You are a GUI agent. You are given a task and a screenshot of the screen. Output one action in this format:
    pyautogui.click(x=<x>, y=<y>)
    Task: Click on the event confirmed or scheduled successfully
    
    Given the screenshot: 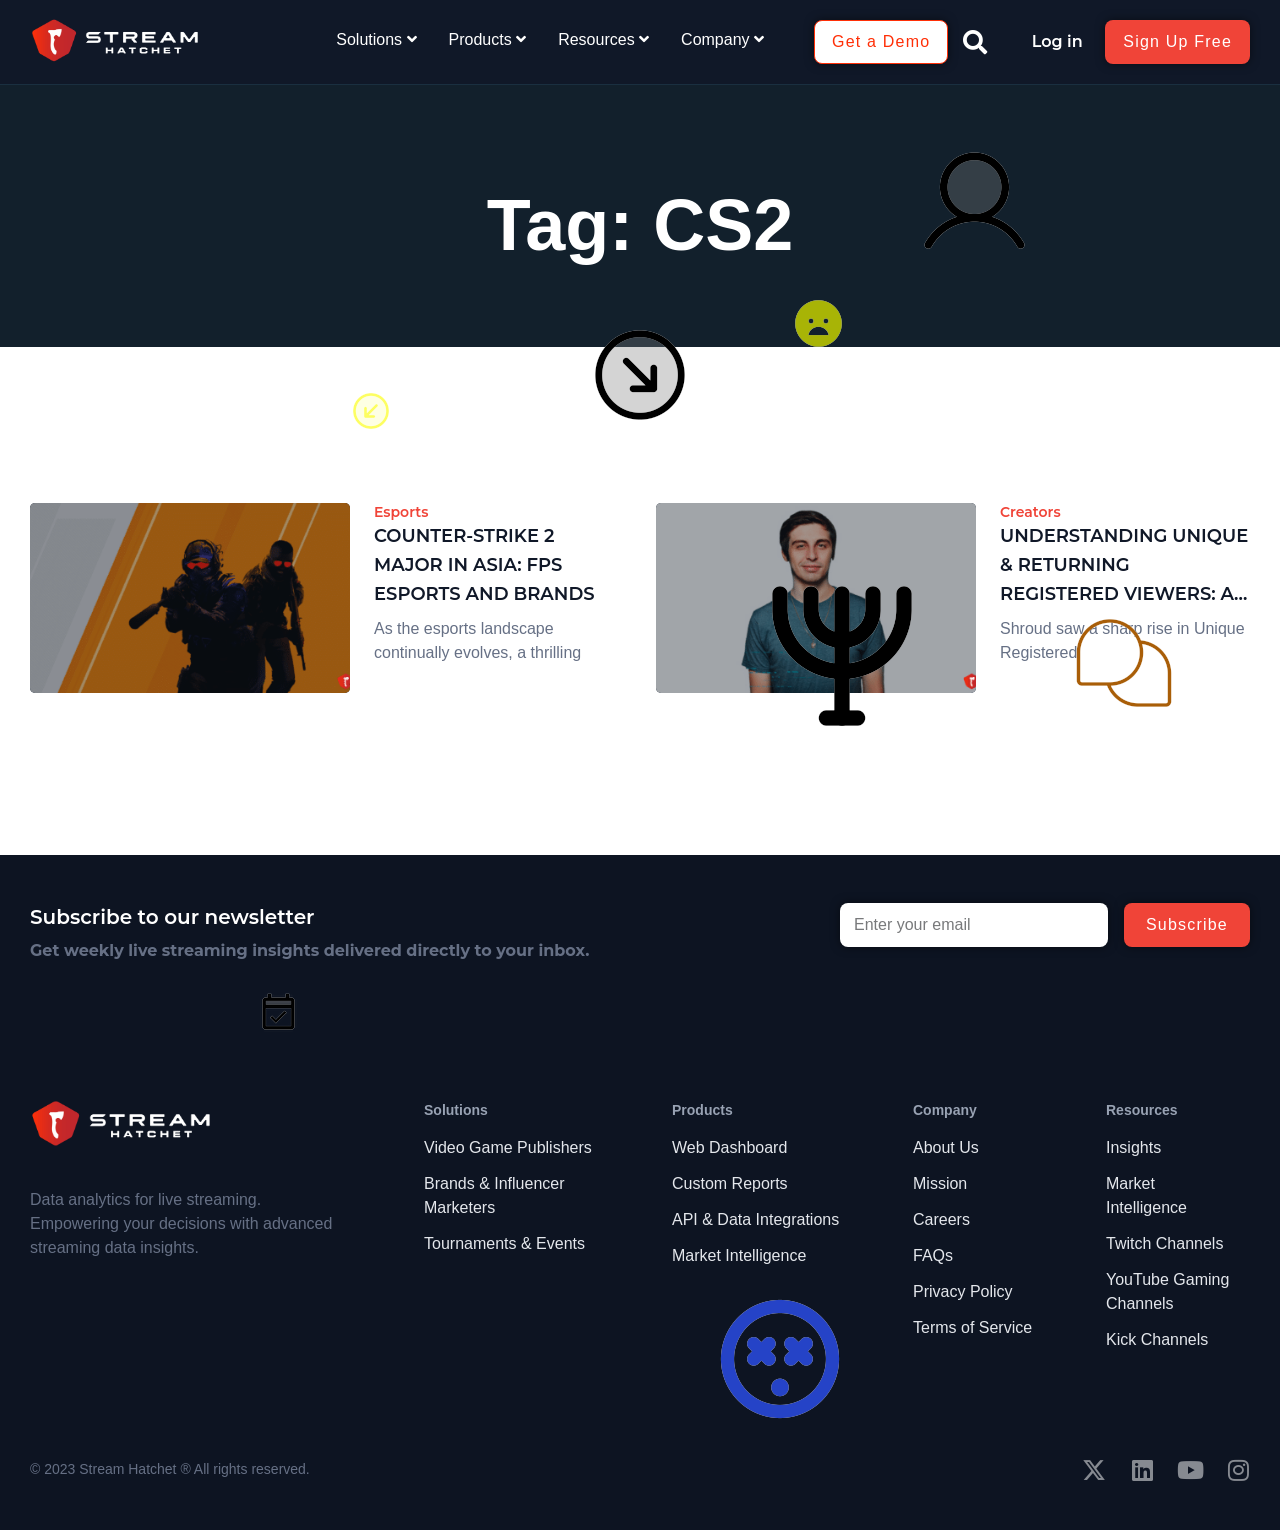 What is the action you would take?
    pyautogui.click(x=278, y=1013)
    